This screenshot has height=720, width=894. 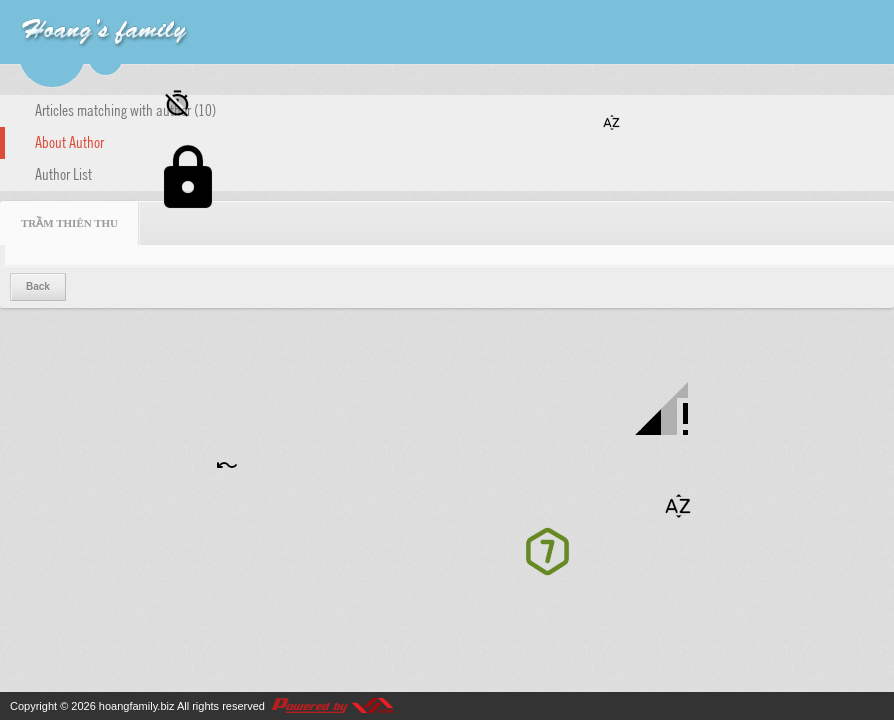 I want to click on lock or secure this item, so click(x=188, y=178).